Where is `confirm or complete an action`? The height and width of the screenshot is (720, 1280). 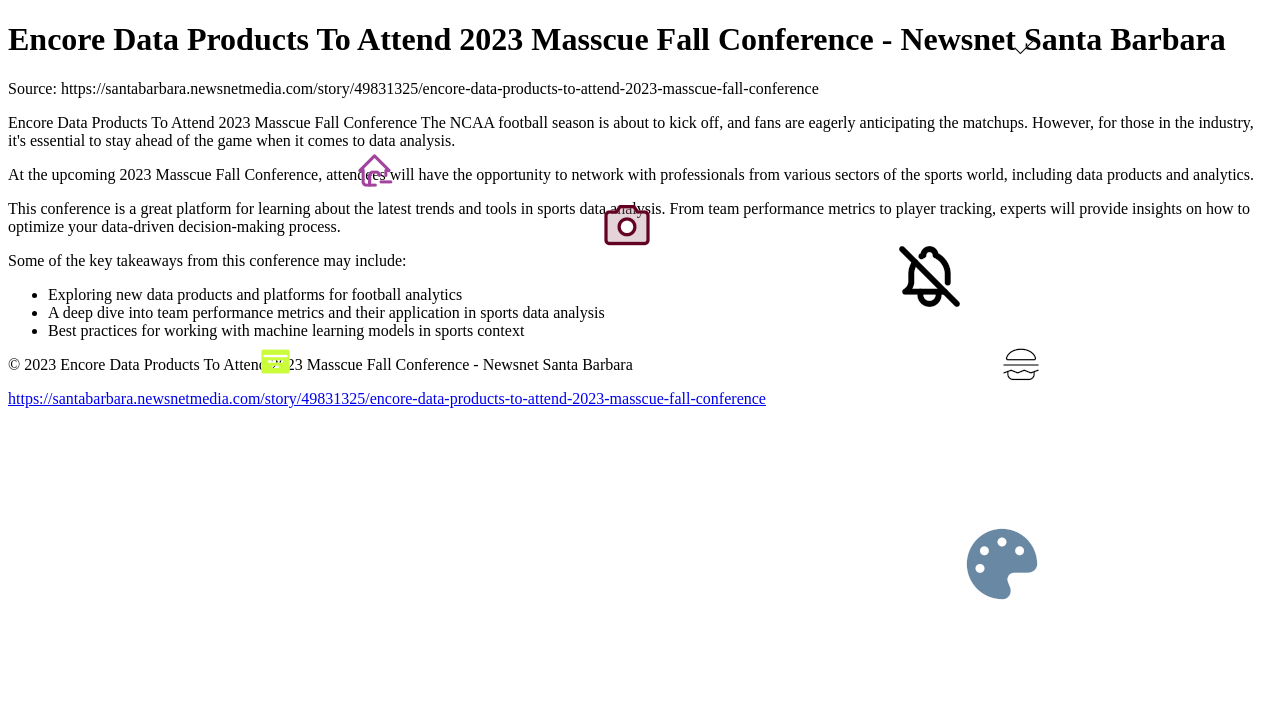 confirm or complete an action is located at coordinates (1023, 46).